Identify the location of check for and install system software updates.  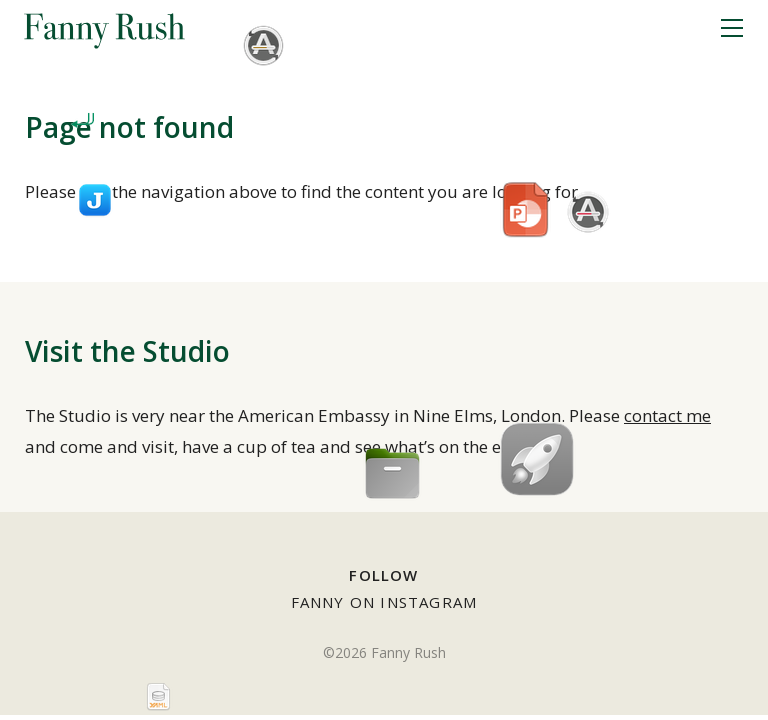
(588, 212).